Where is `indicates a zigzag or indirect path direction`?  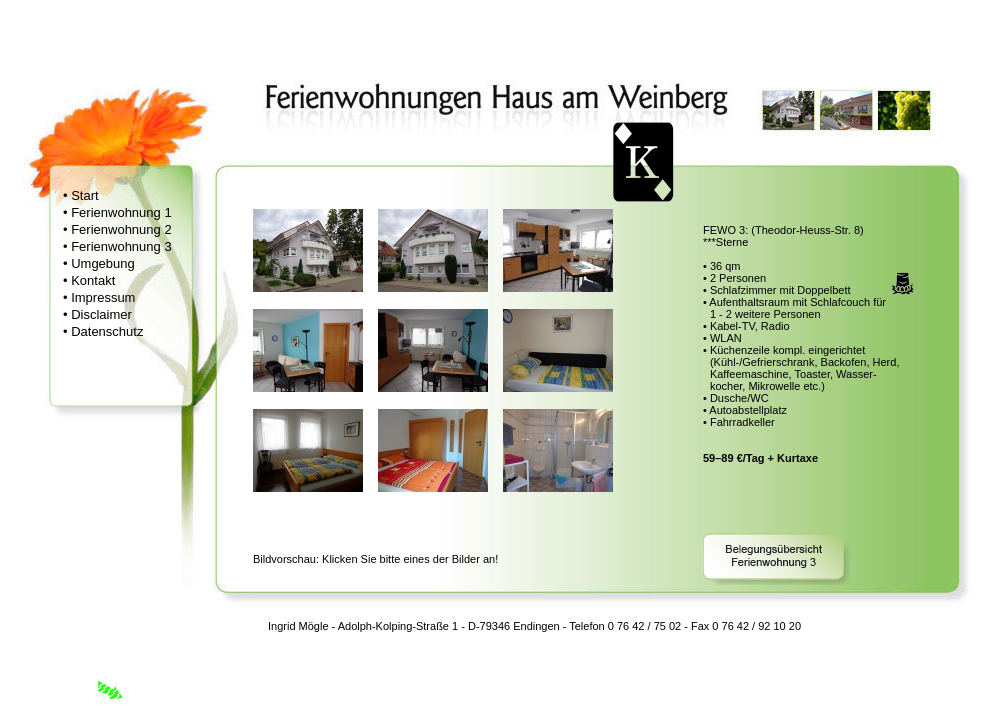 indicates a zigzag or indirect path direction is located at coordinates (110, 690).